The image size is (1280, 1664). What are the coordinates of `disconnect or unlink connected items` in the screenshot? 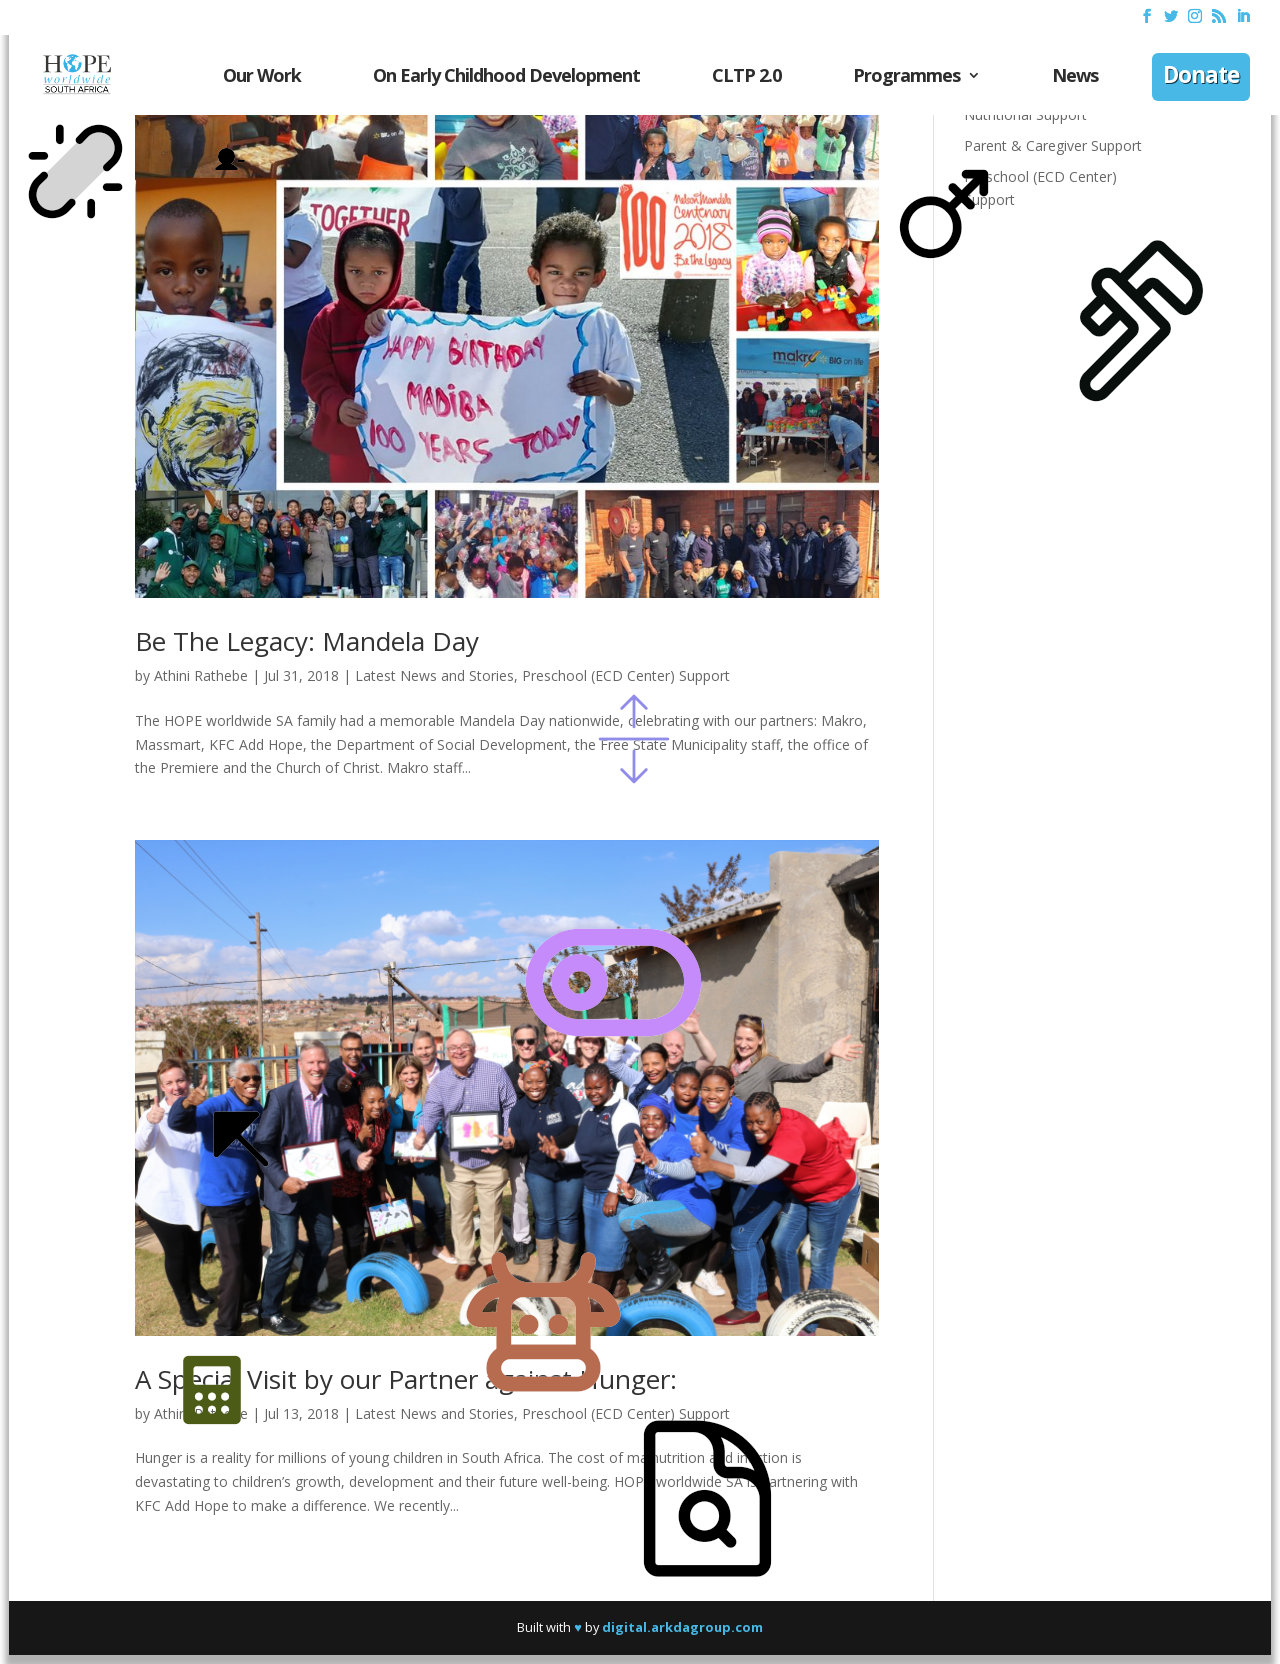 It's located at (75, 171).